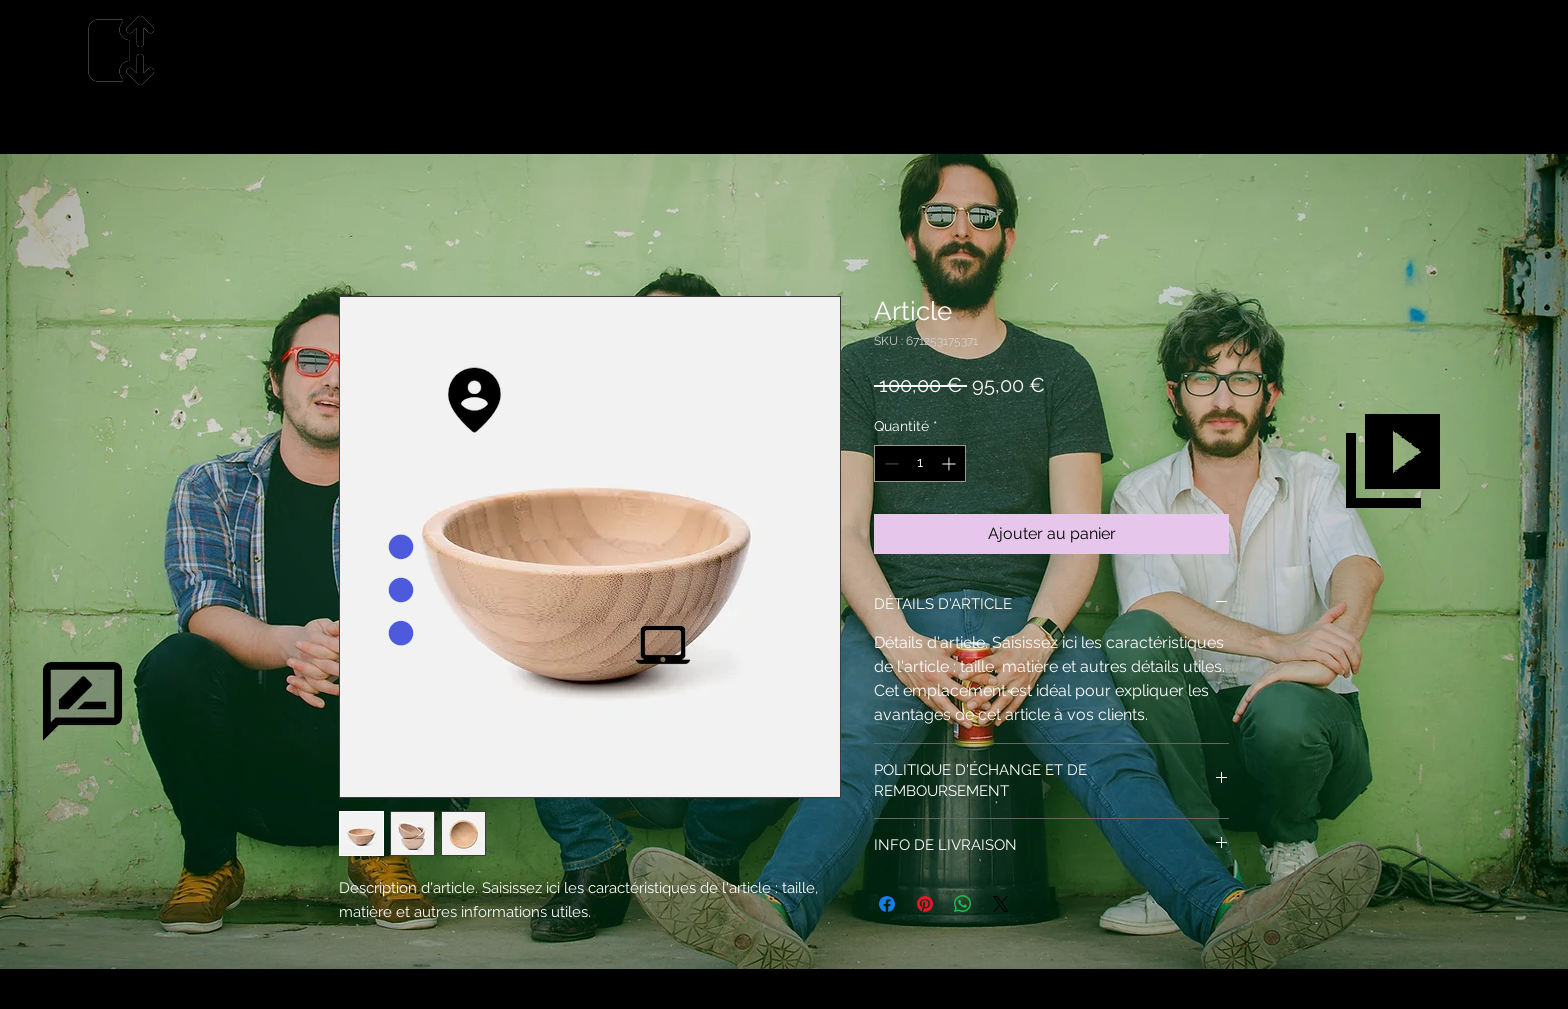 The image size is (1568, 1009). What do you see at coordinates (663, 646) in the screenshot?
I see `access desktop or laptop view` at bounding box center [663, 646].